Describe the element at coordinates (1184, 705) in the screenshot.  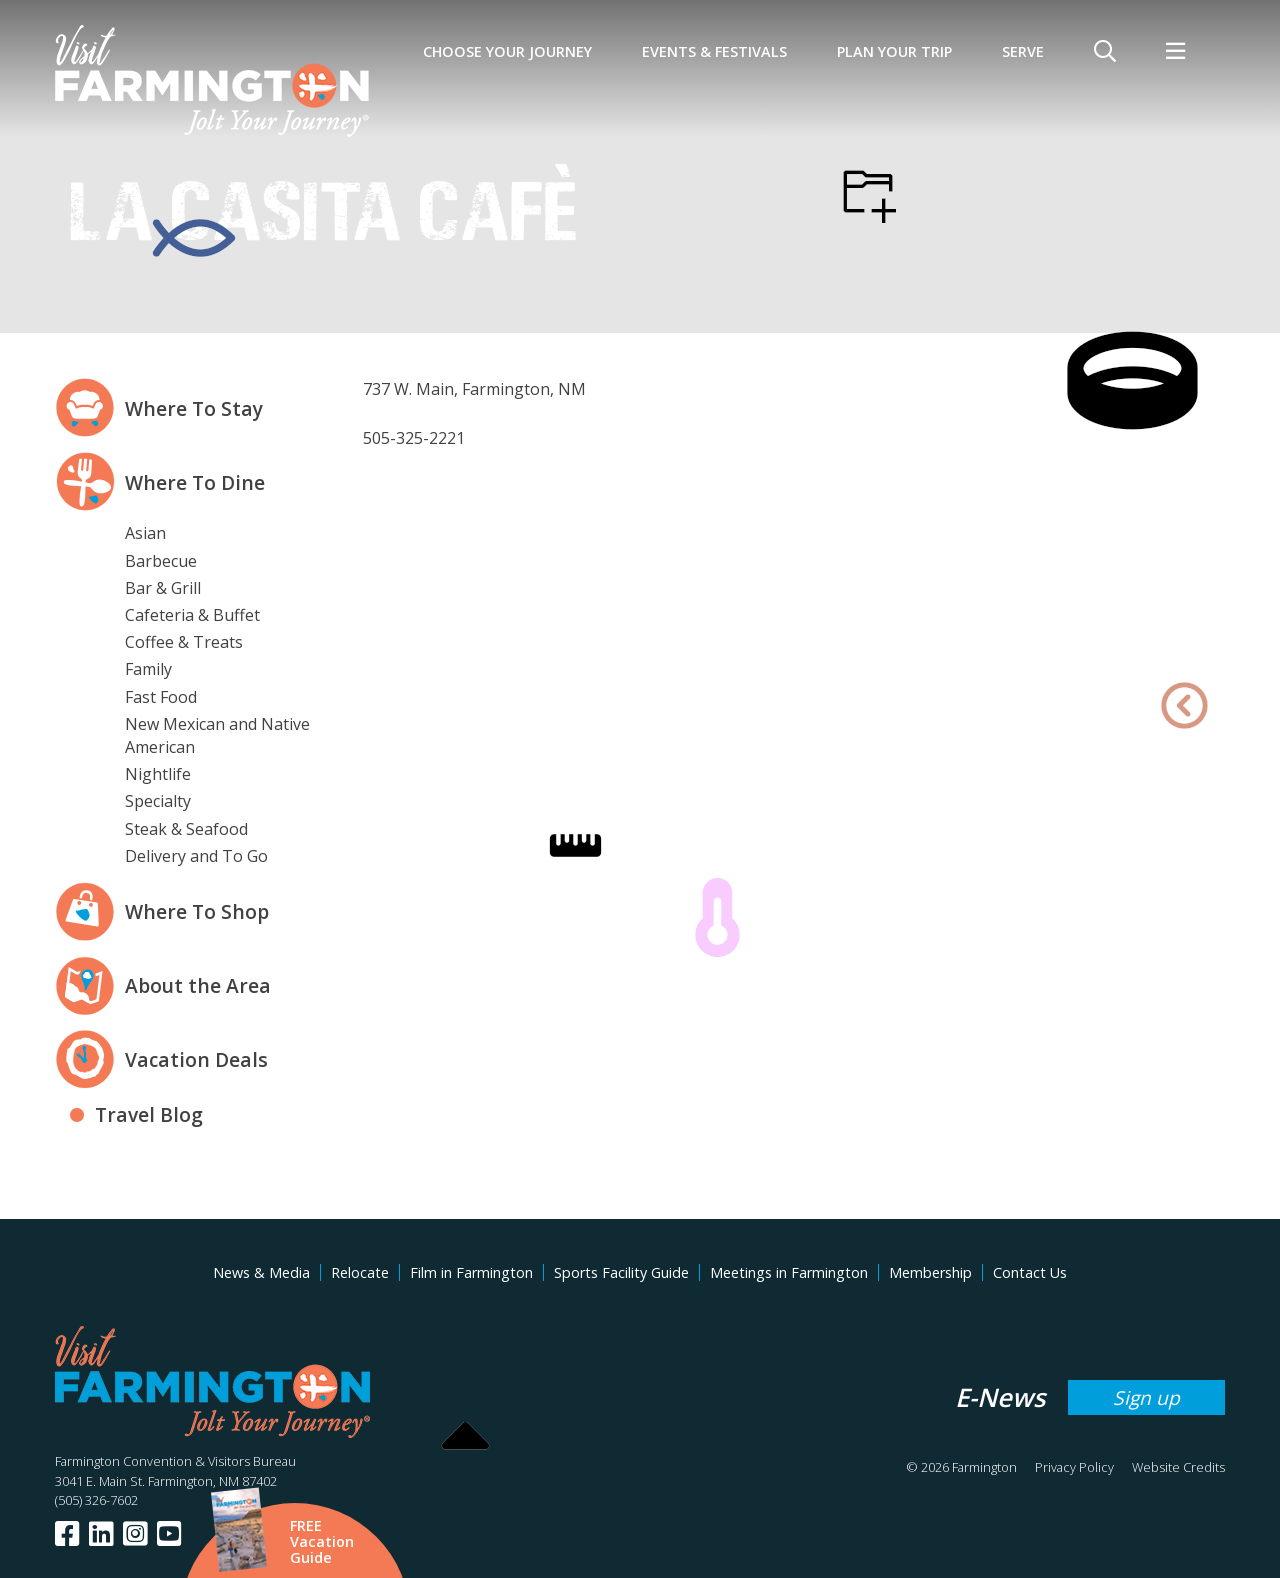
I see `go back to the previous screen` at that location.